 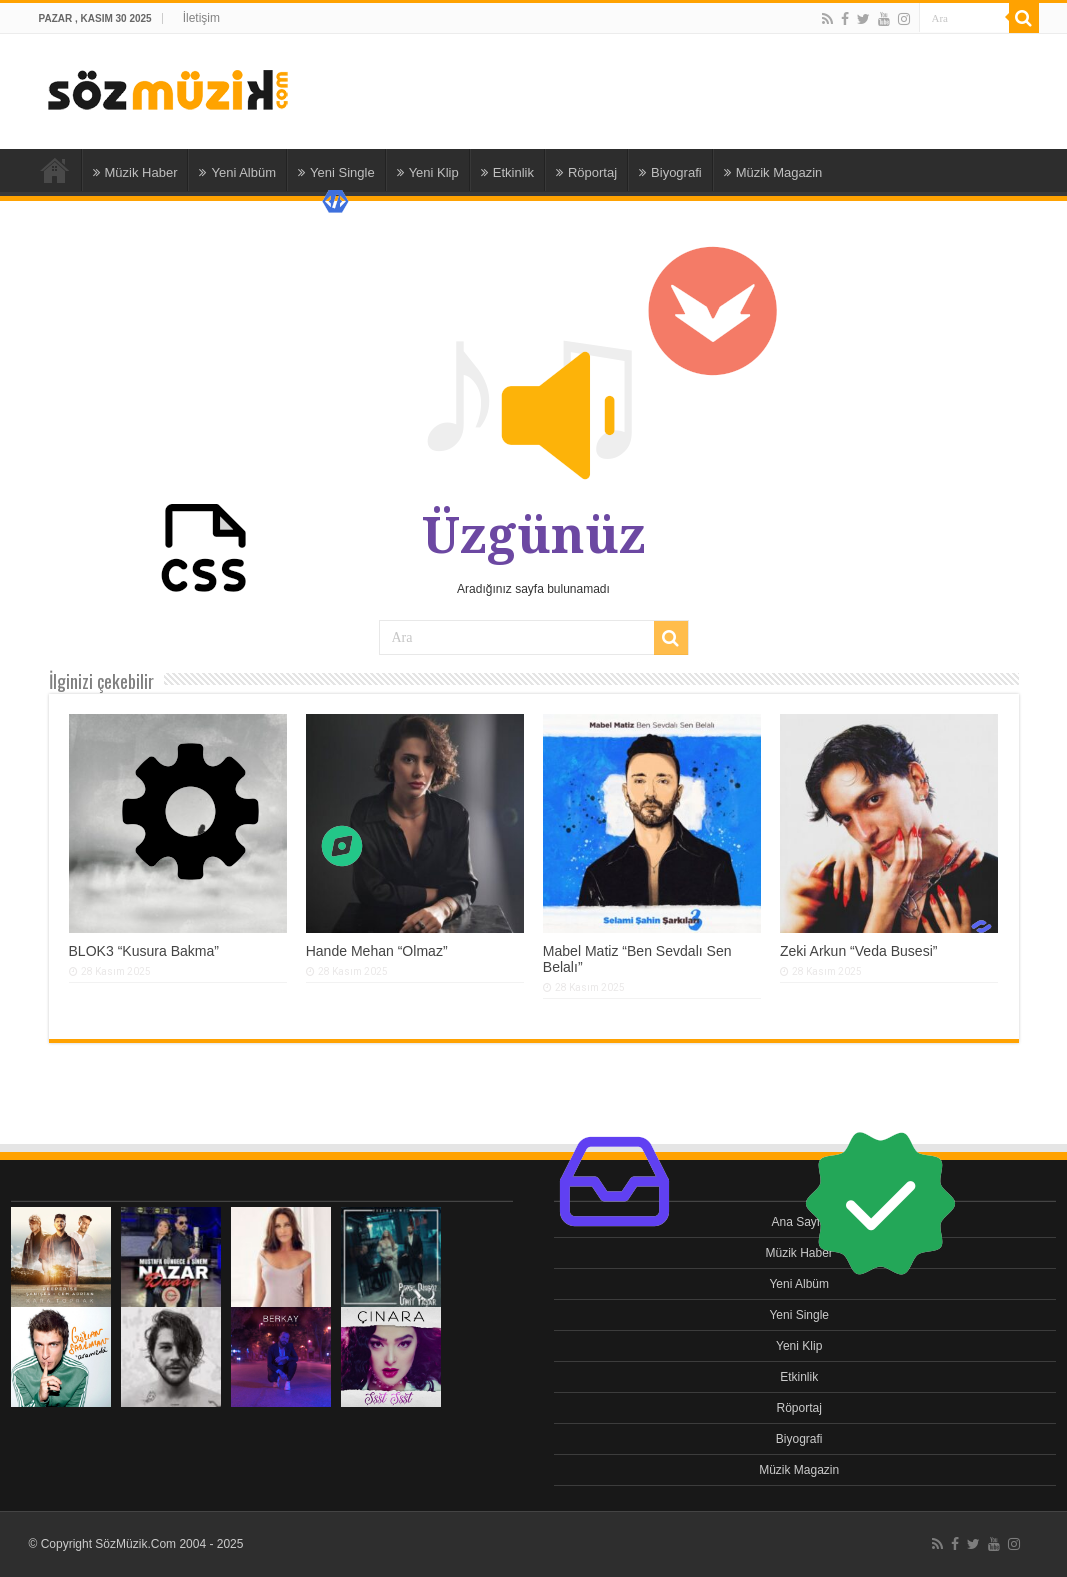 What do you see at coordinates (981, 926) in the screenshot?
I see `indicates a discord partnered server owner` at bounding box center [981, 926].